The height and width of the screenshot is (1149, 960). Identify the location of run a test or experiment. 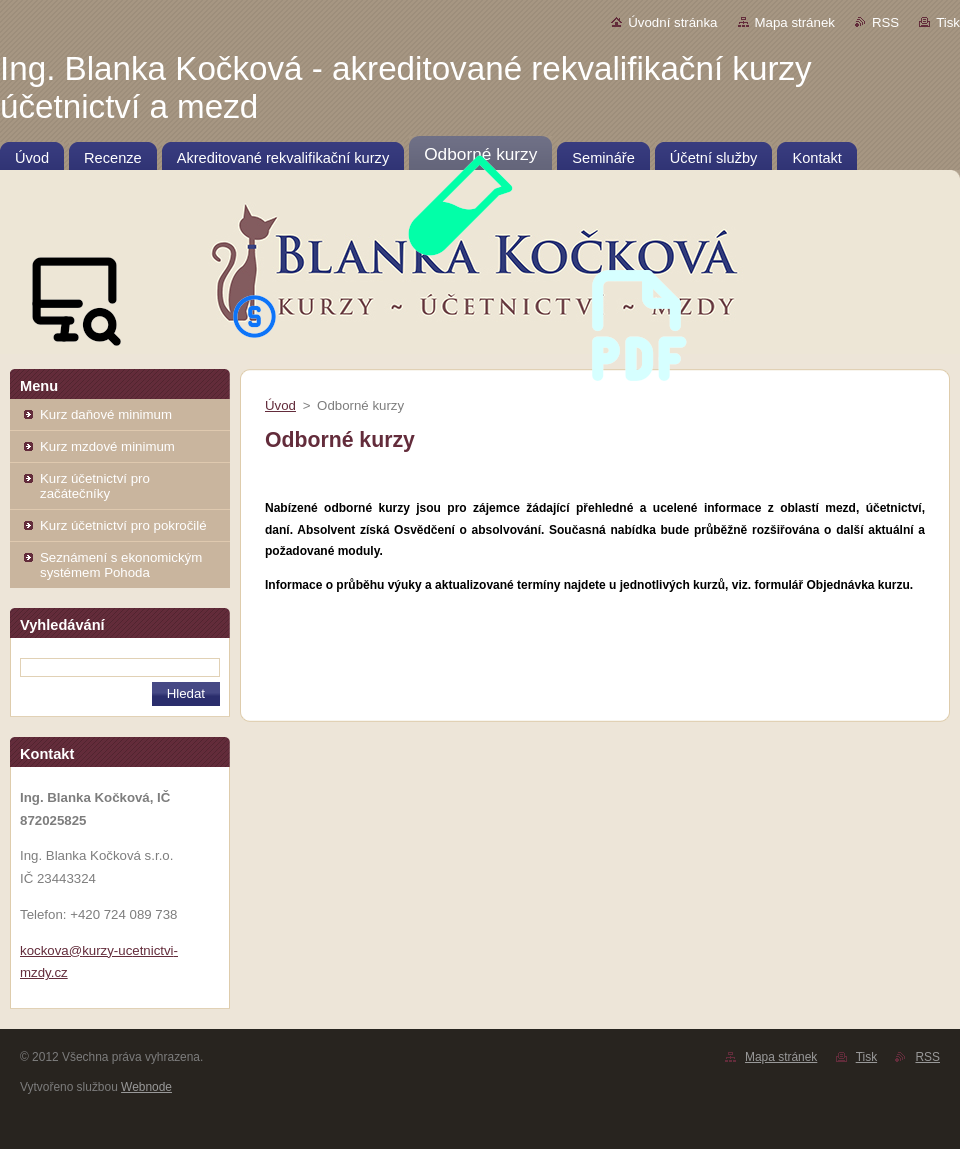
(458, 205).